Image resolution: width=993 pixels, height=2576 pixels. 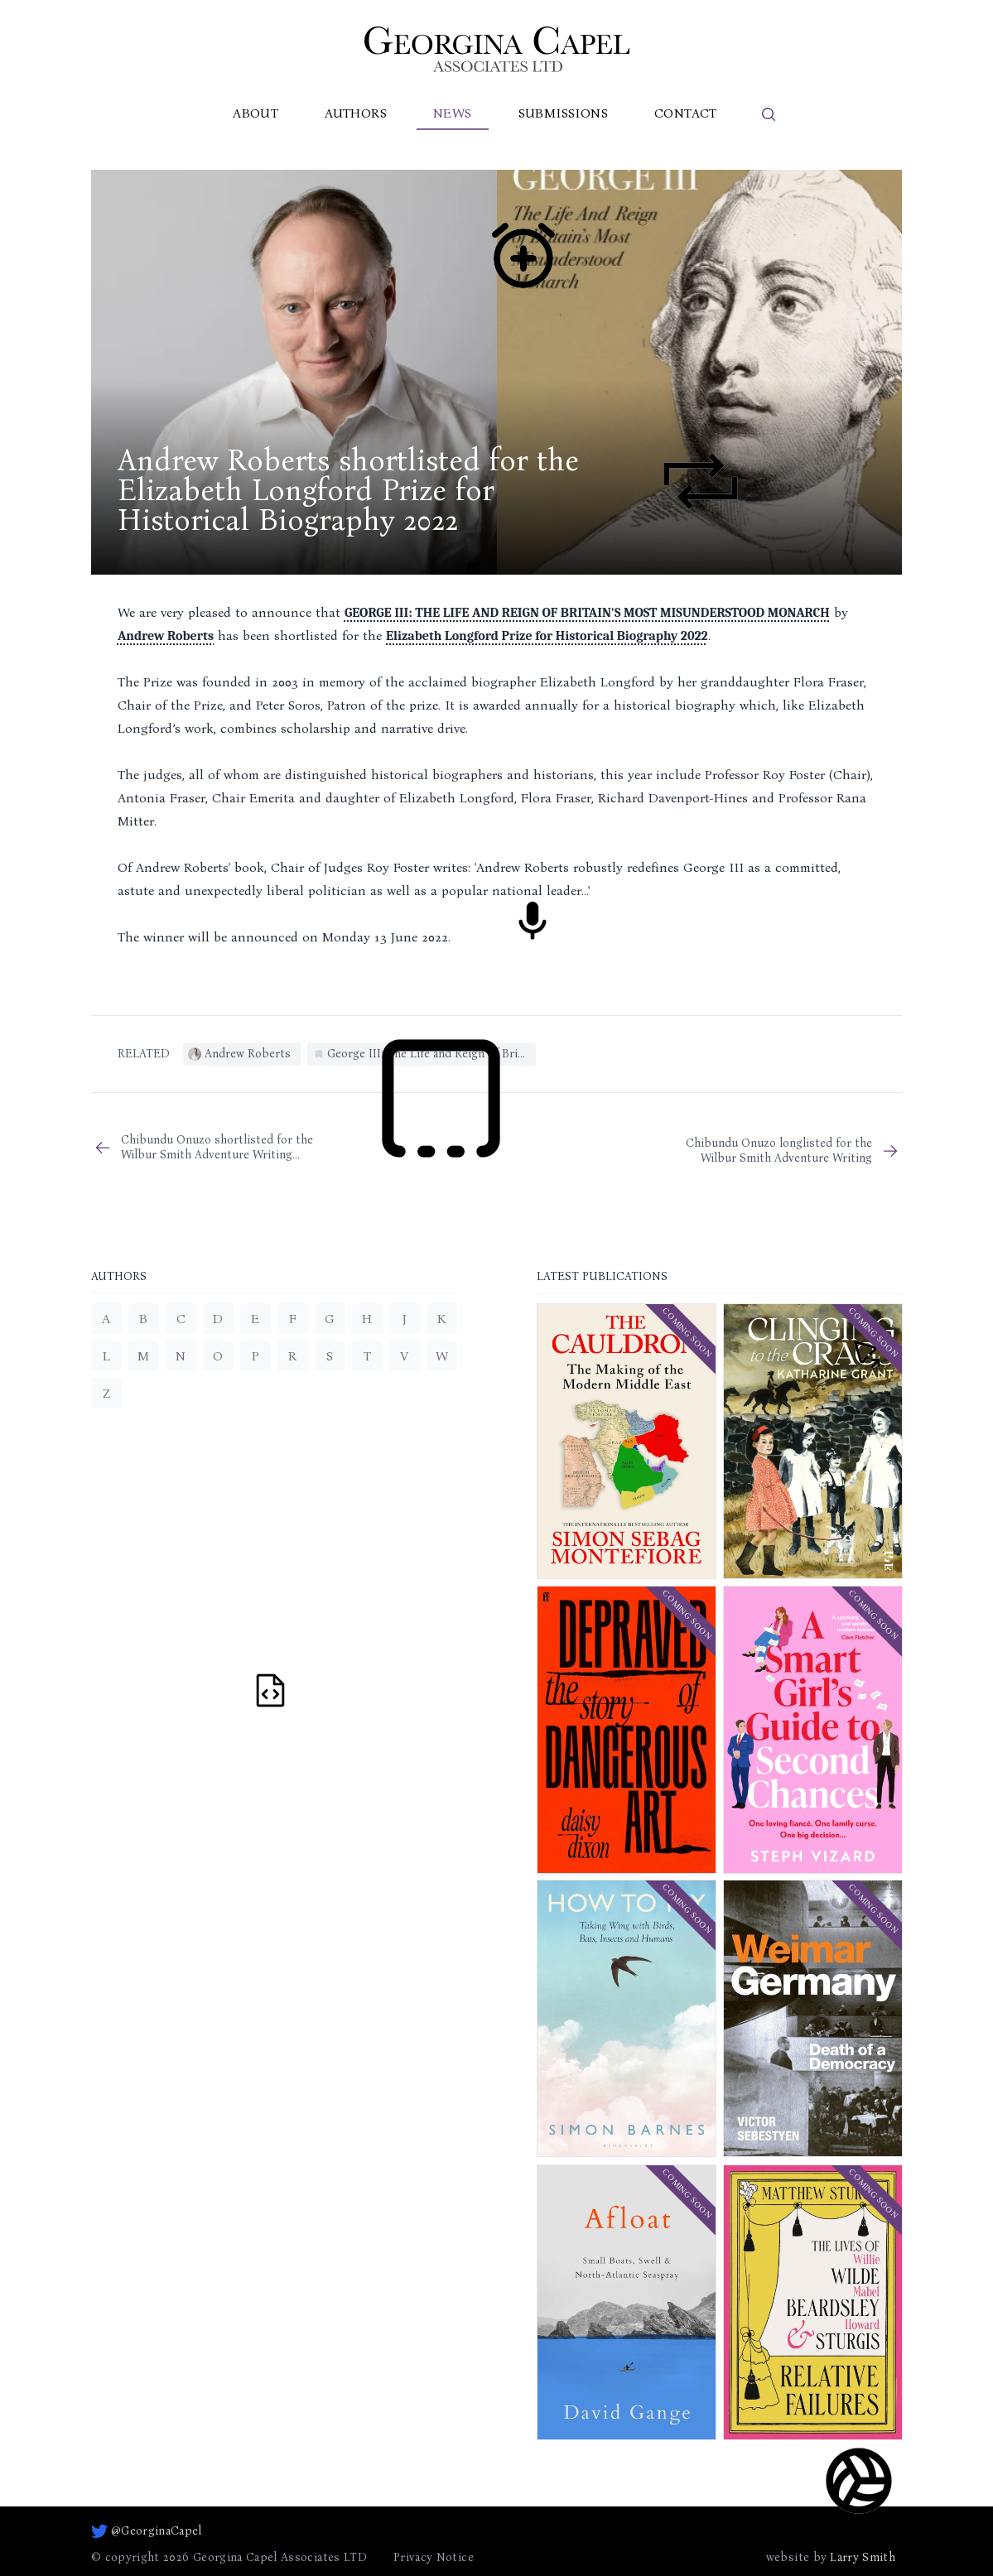 I want to click on enable repeat mode for media playback, so click(x=701, y=481).